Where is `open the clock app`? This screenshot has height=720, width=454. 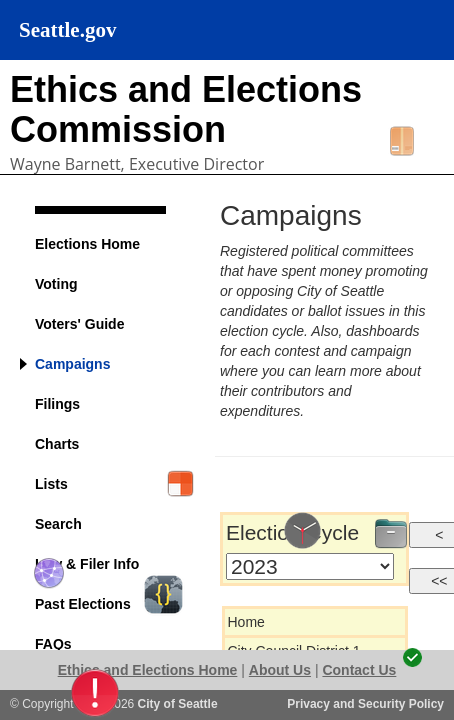 open the clock app is located at coordinates (302, 530).